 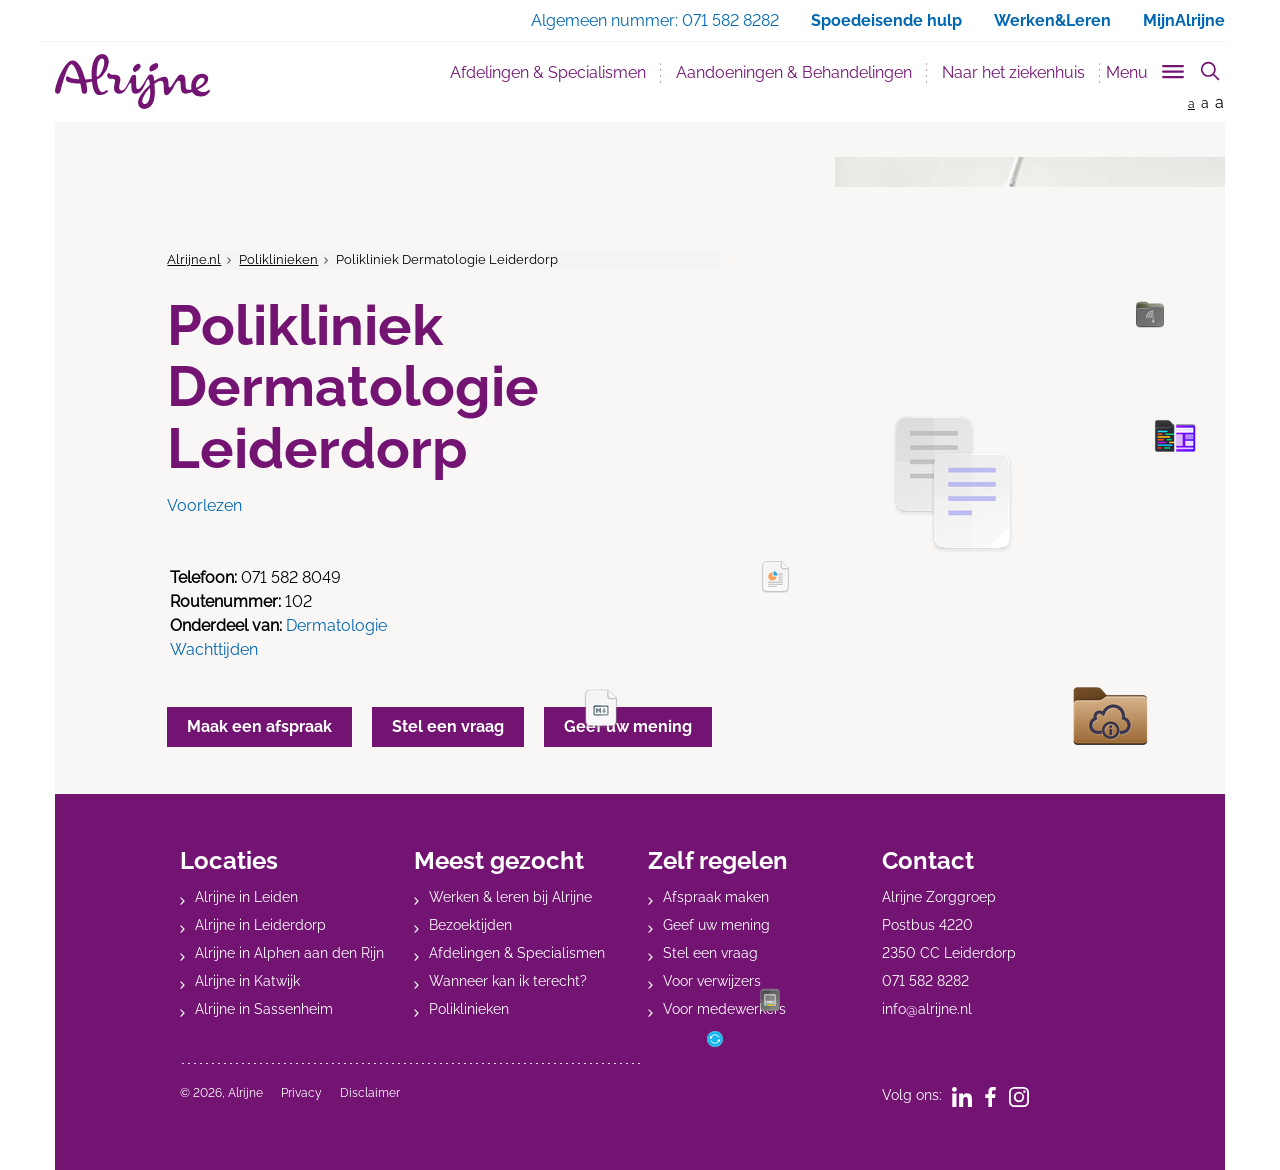 What do you see at coordinates (775, 576) in the screenshot?
I see `open a presentation file` at bounding box center [775, 576].